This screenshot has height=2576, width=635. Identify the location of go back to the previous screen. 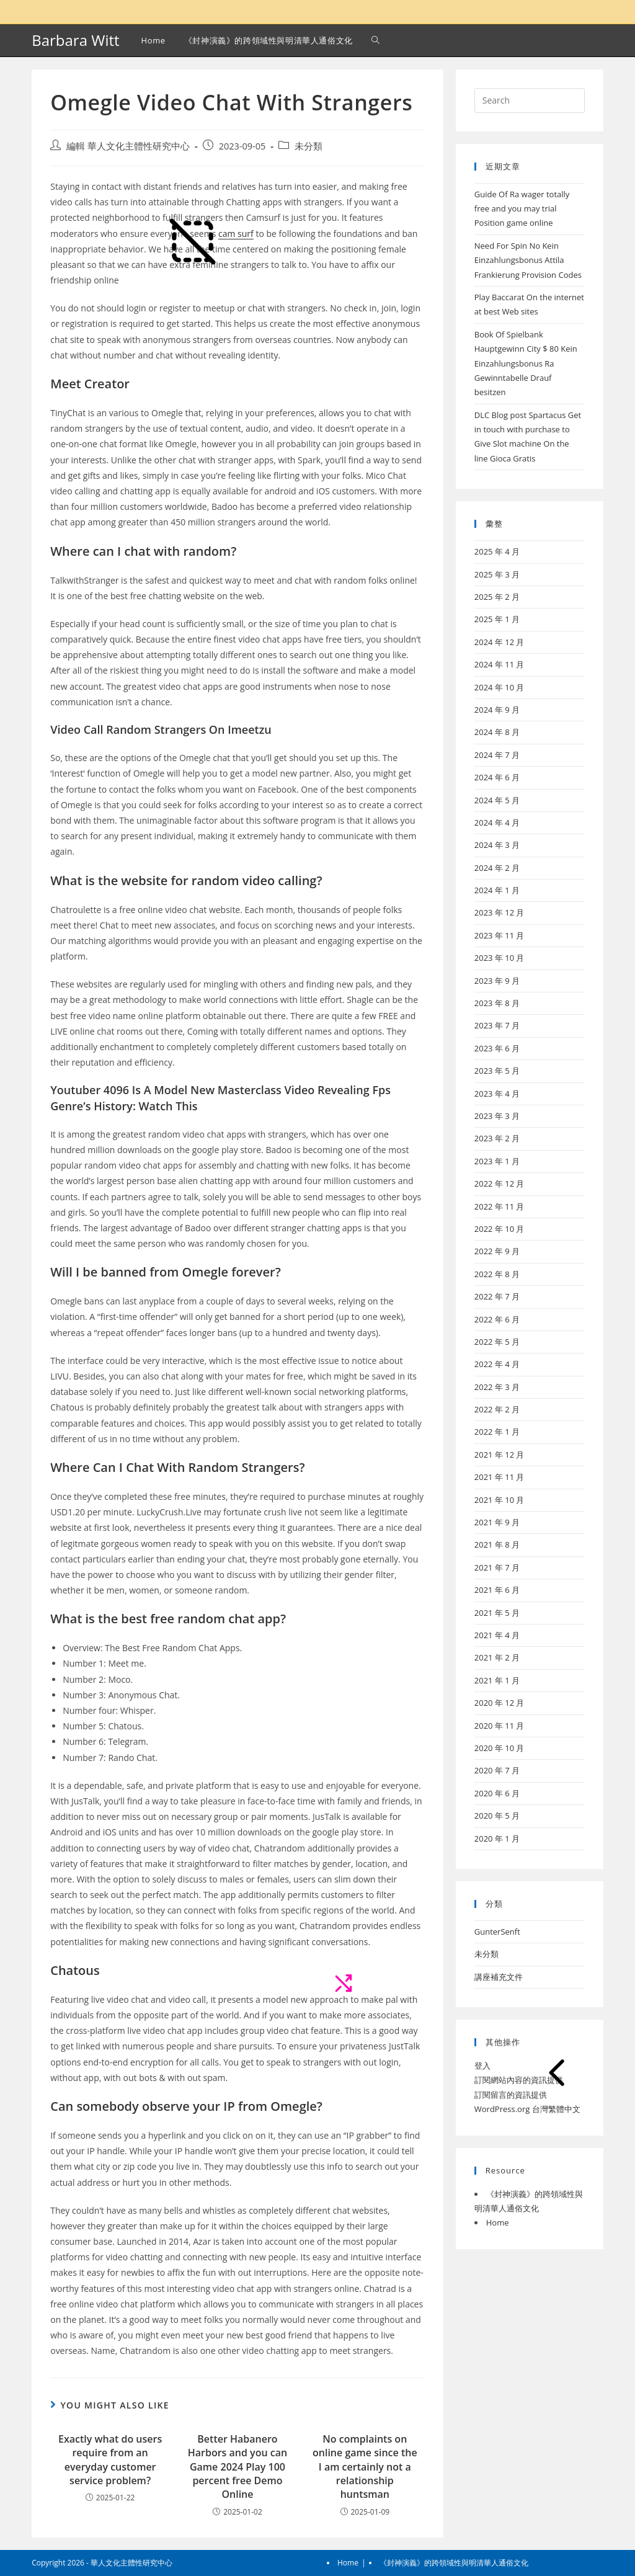
(557, 2072).